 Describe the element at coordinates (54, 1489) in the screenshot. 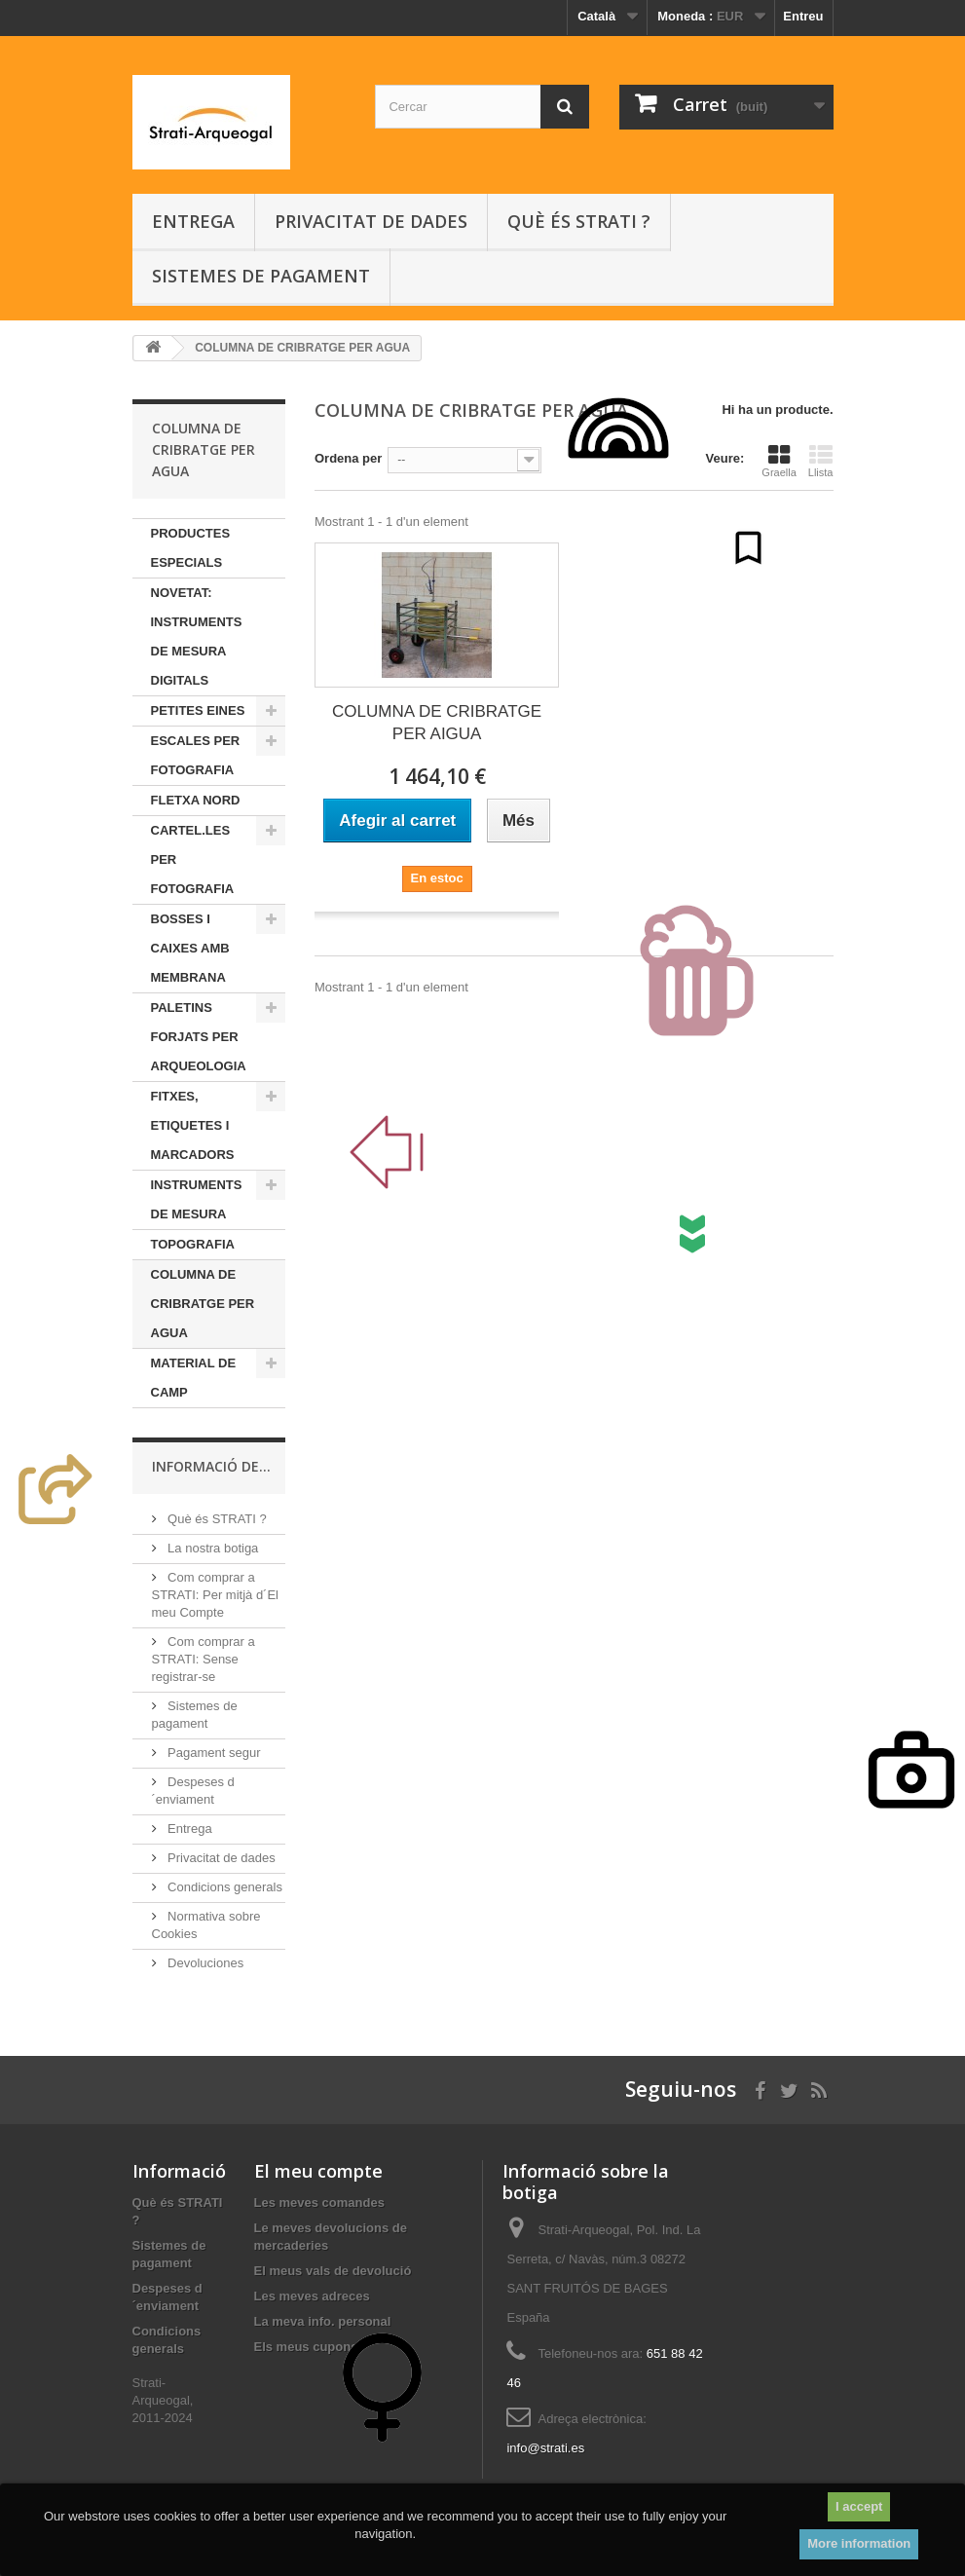

I see `share this content externally` at that location.